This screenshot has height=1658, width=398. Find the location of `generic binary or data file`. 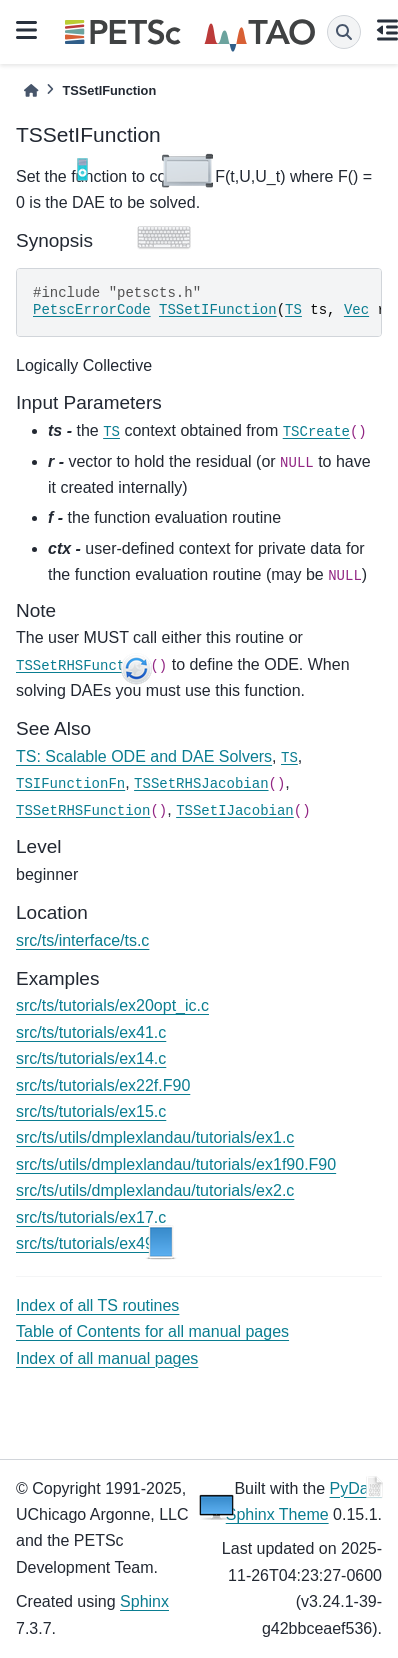

generic binary or data file is located at coordinates (374, 1487).